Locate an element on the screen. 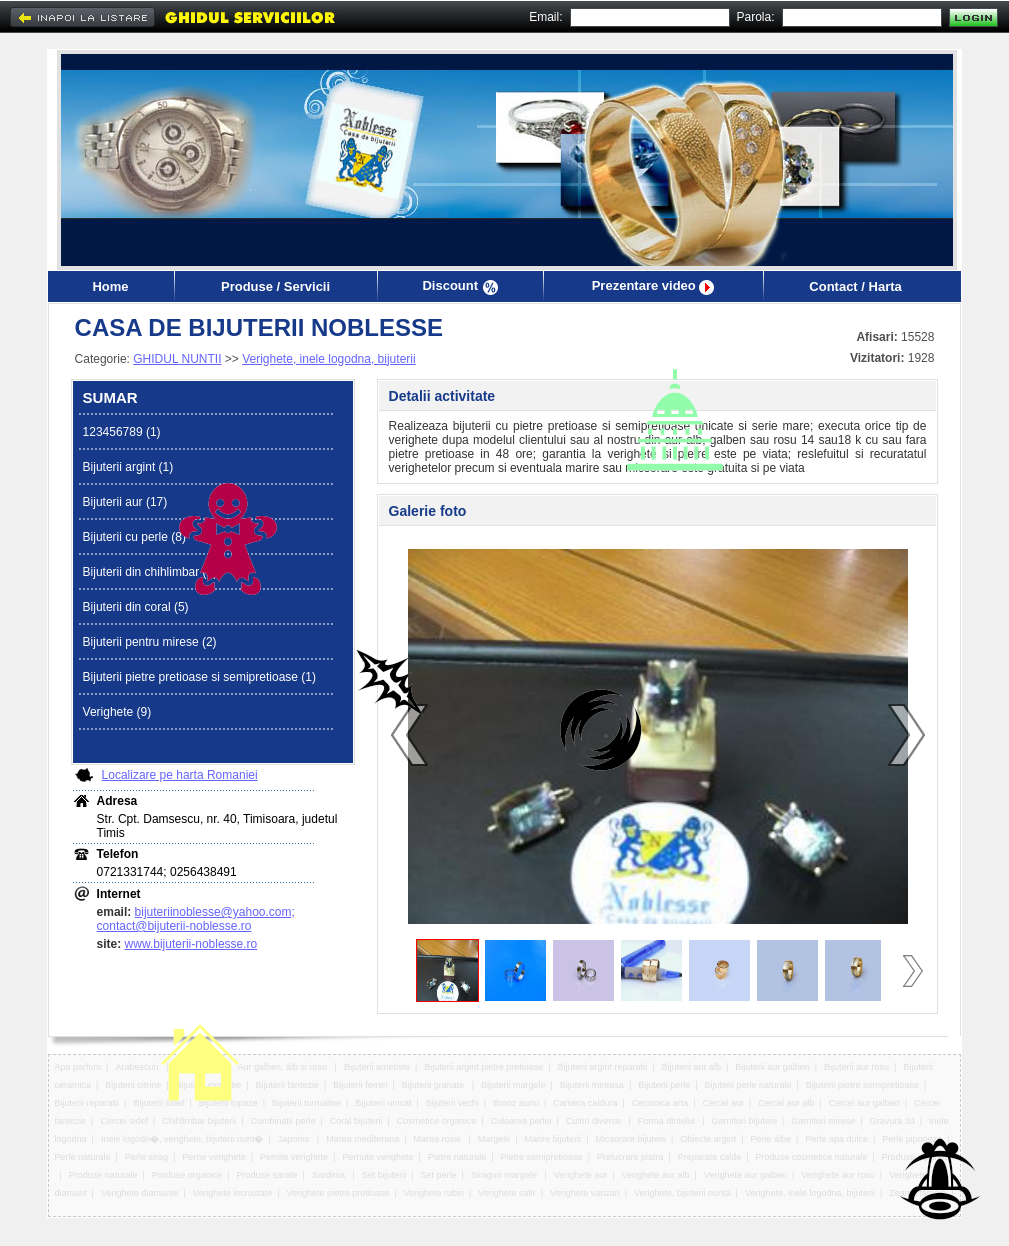  access holiday or seasonal content is located at coordinates (228, 539).